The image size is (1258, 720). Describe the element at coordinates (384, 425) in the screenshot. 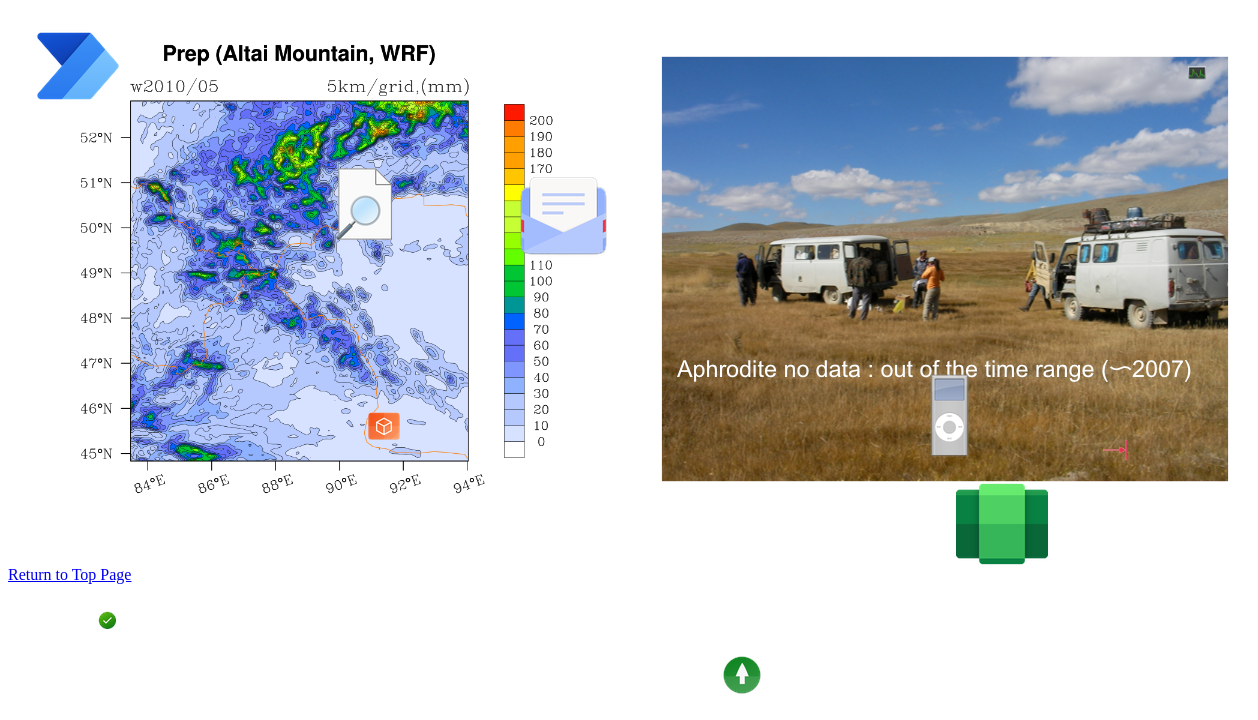

I see `open a 3D model file in STL format` at that location.